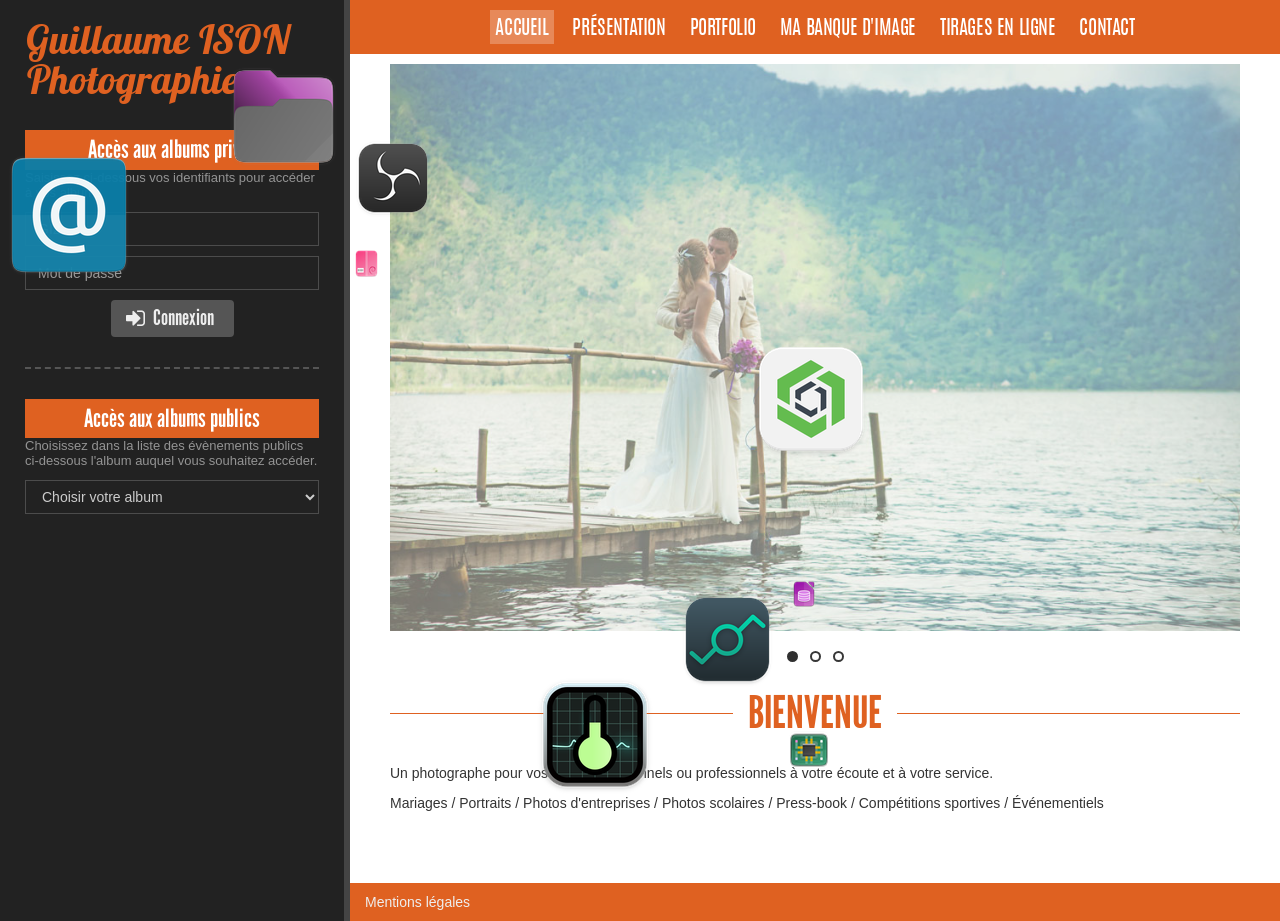  What do you see at coordinates (595, 735) in the screenshot?
I see `open thermal monitor app` at bounding box center [595, 735].